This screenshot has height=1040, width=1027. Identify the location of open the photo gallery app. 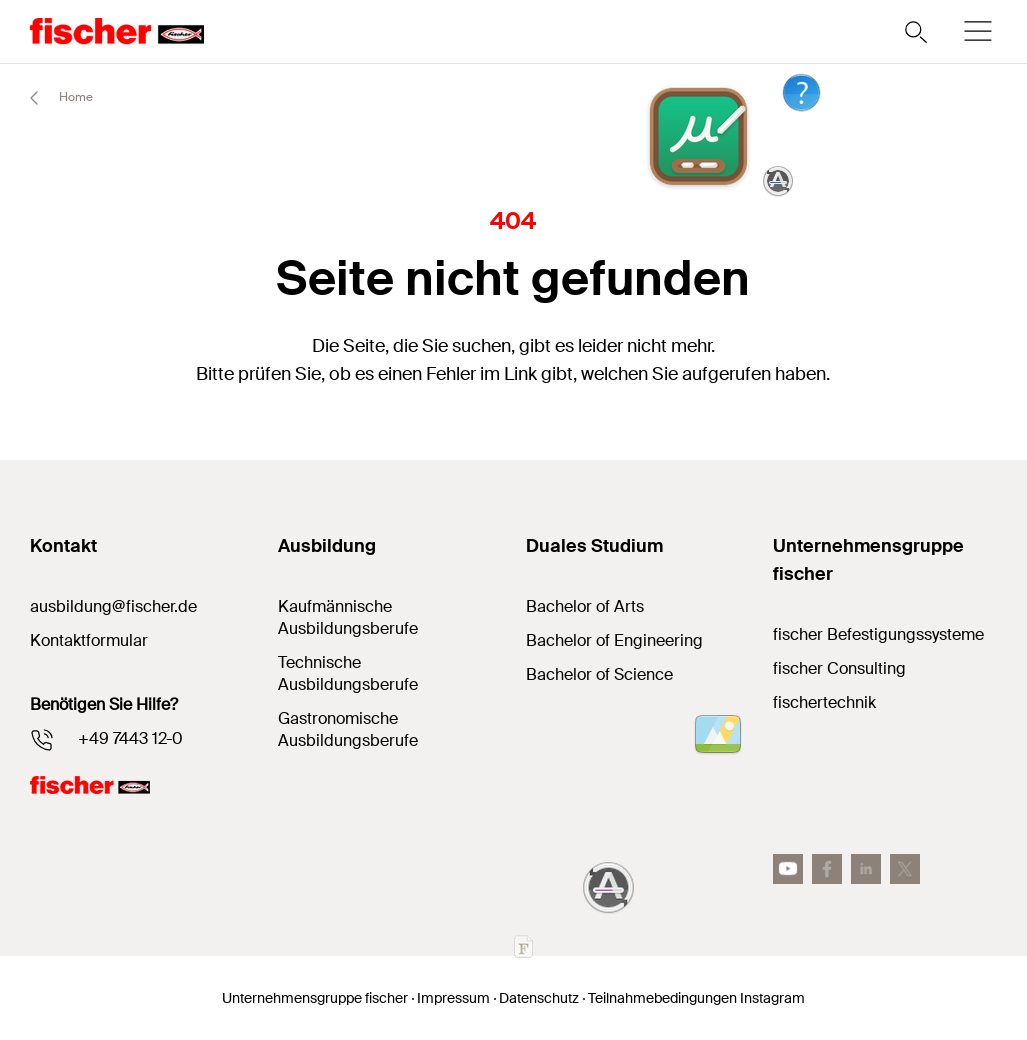
(718, 734).